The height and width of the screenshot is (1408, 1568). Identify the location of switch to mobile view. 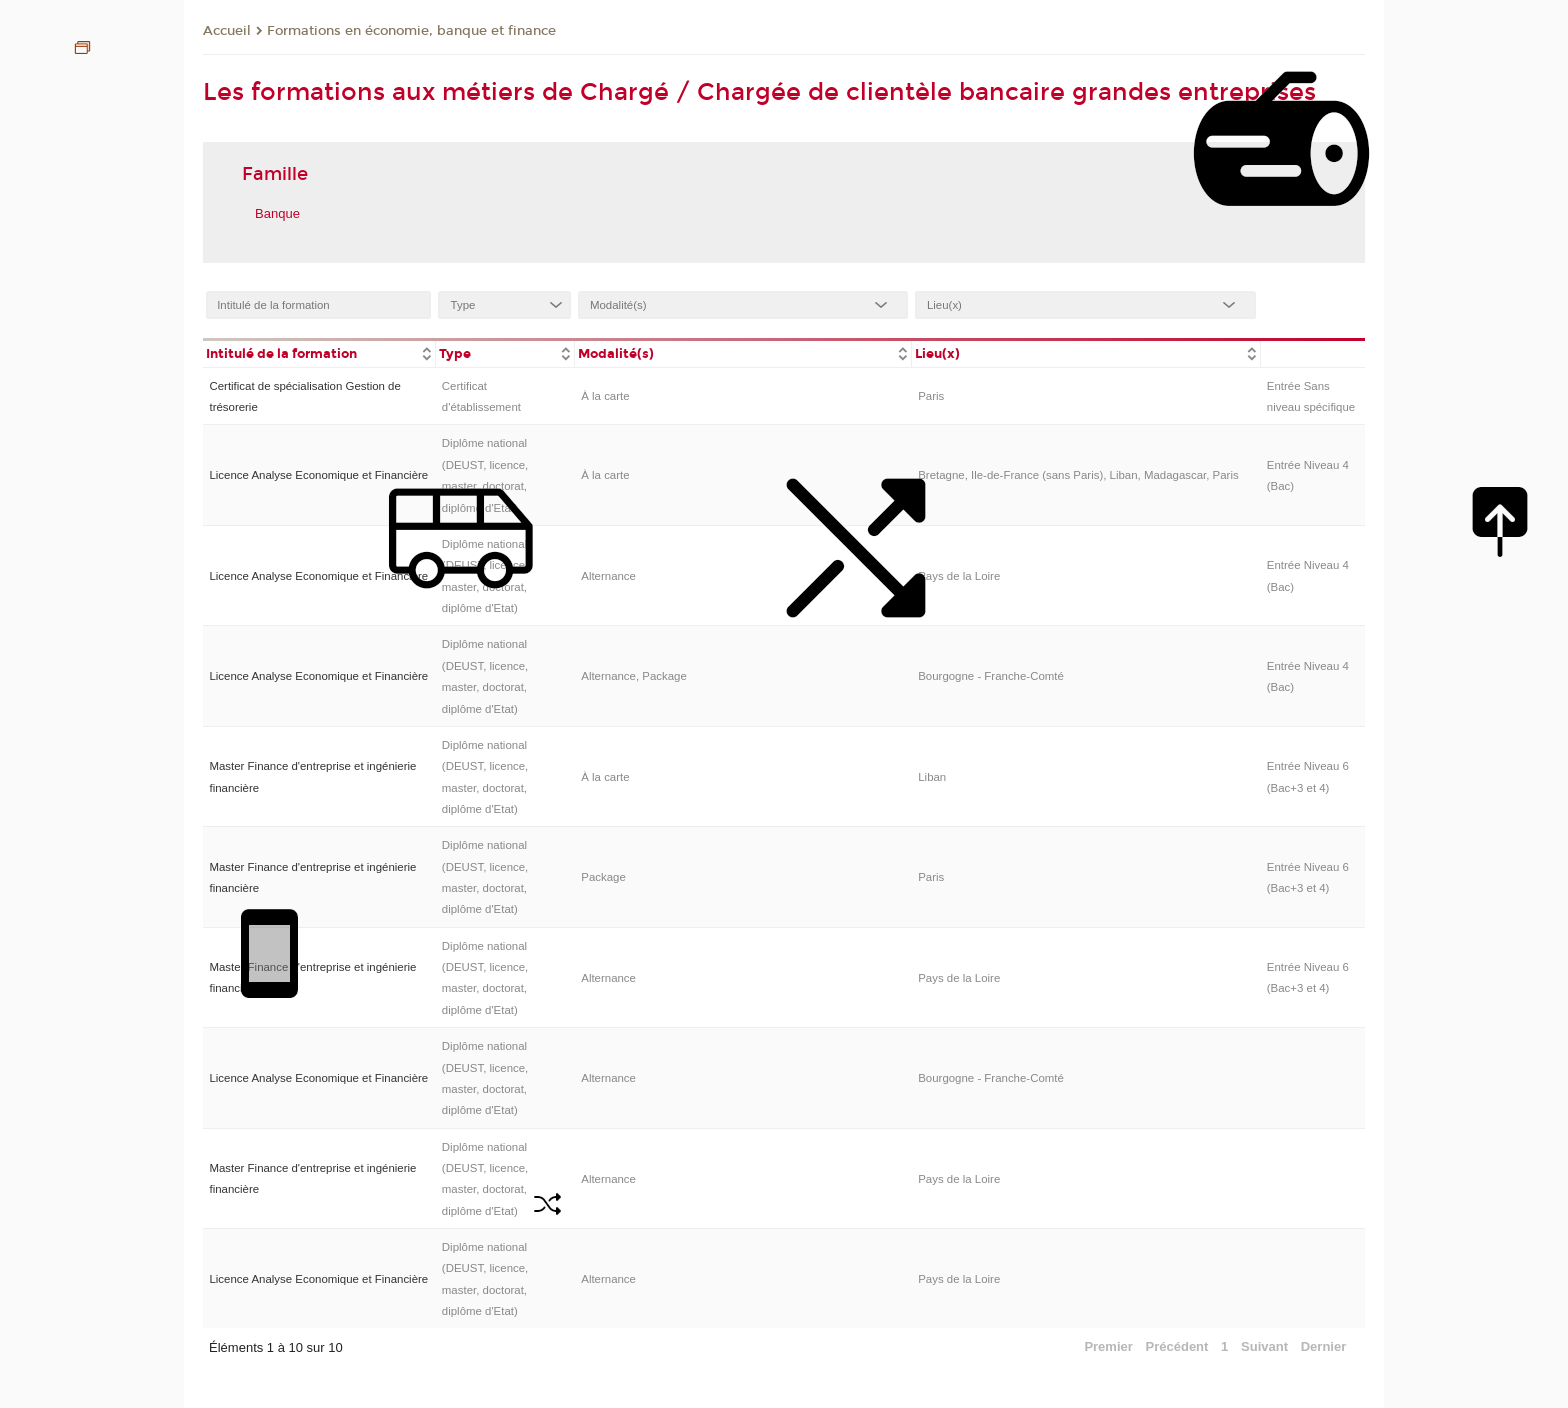
(269, 953).